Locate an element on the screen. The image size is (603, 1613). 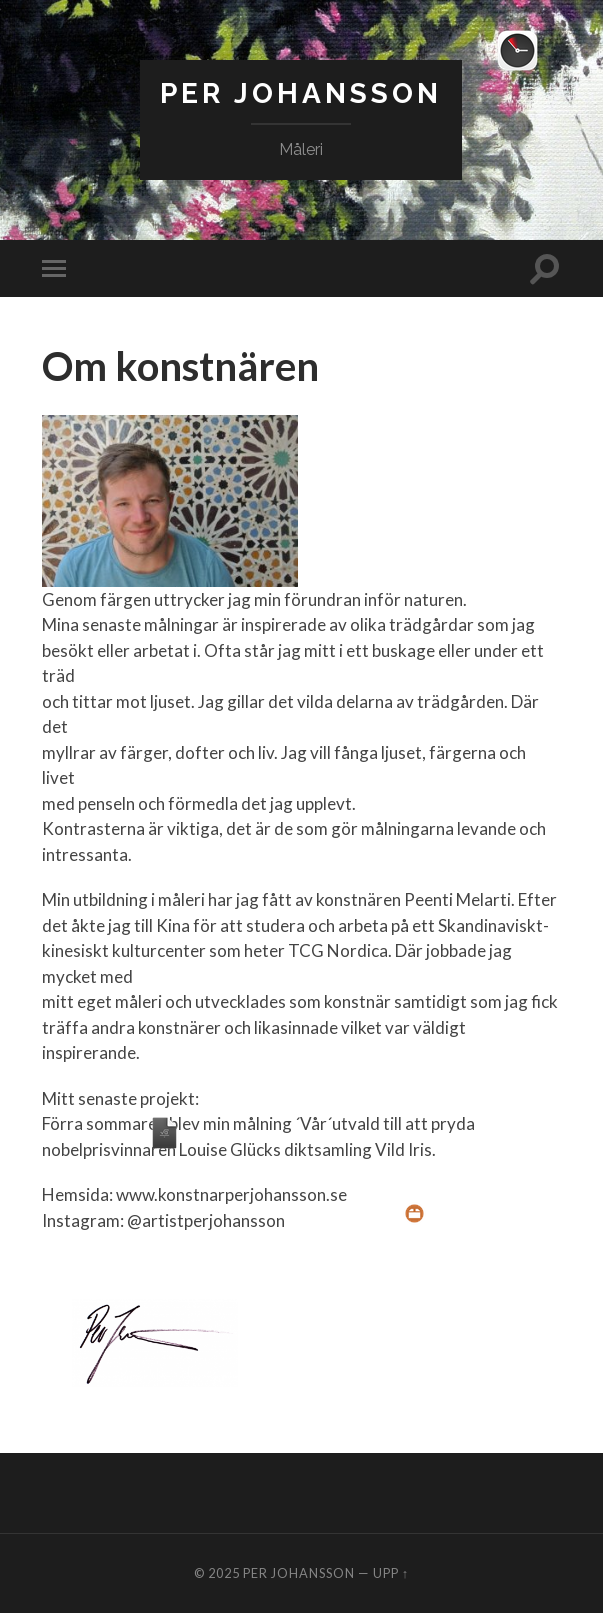
opendocument formula template file is located at coordinates (164, 1133).